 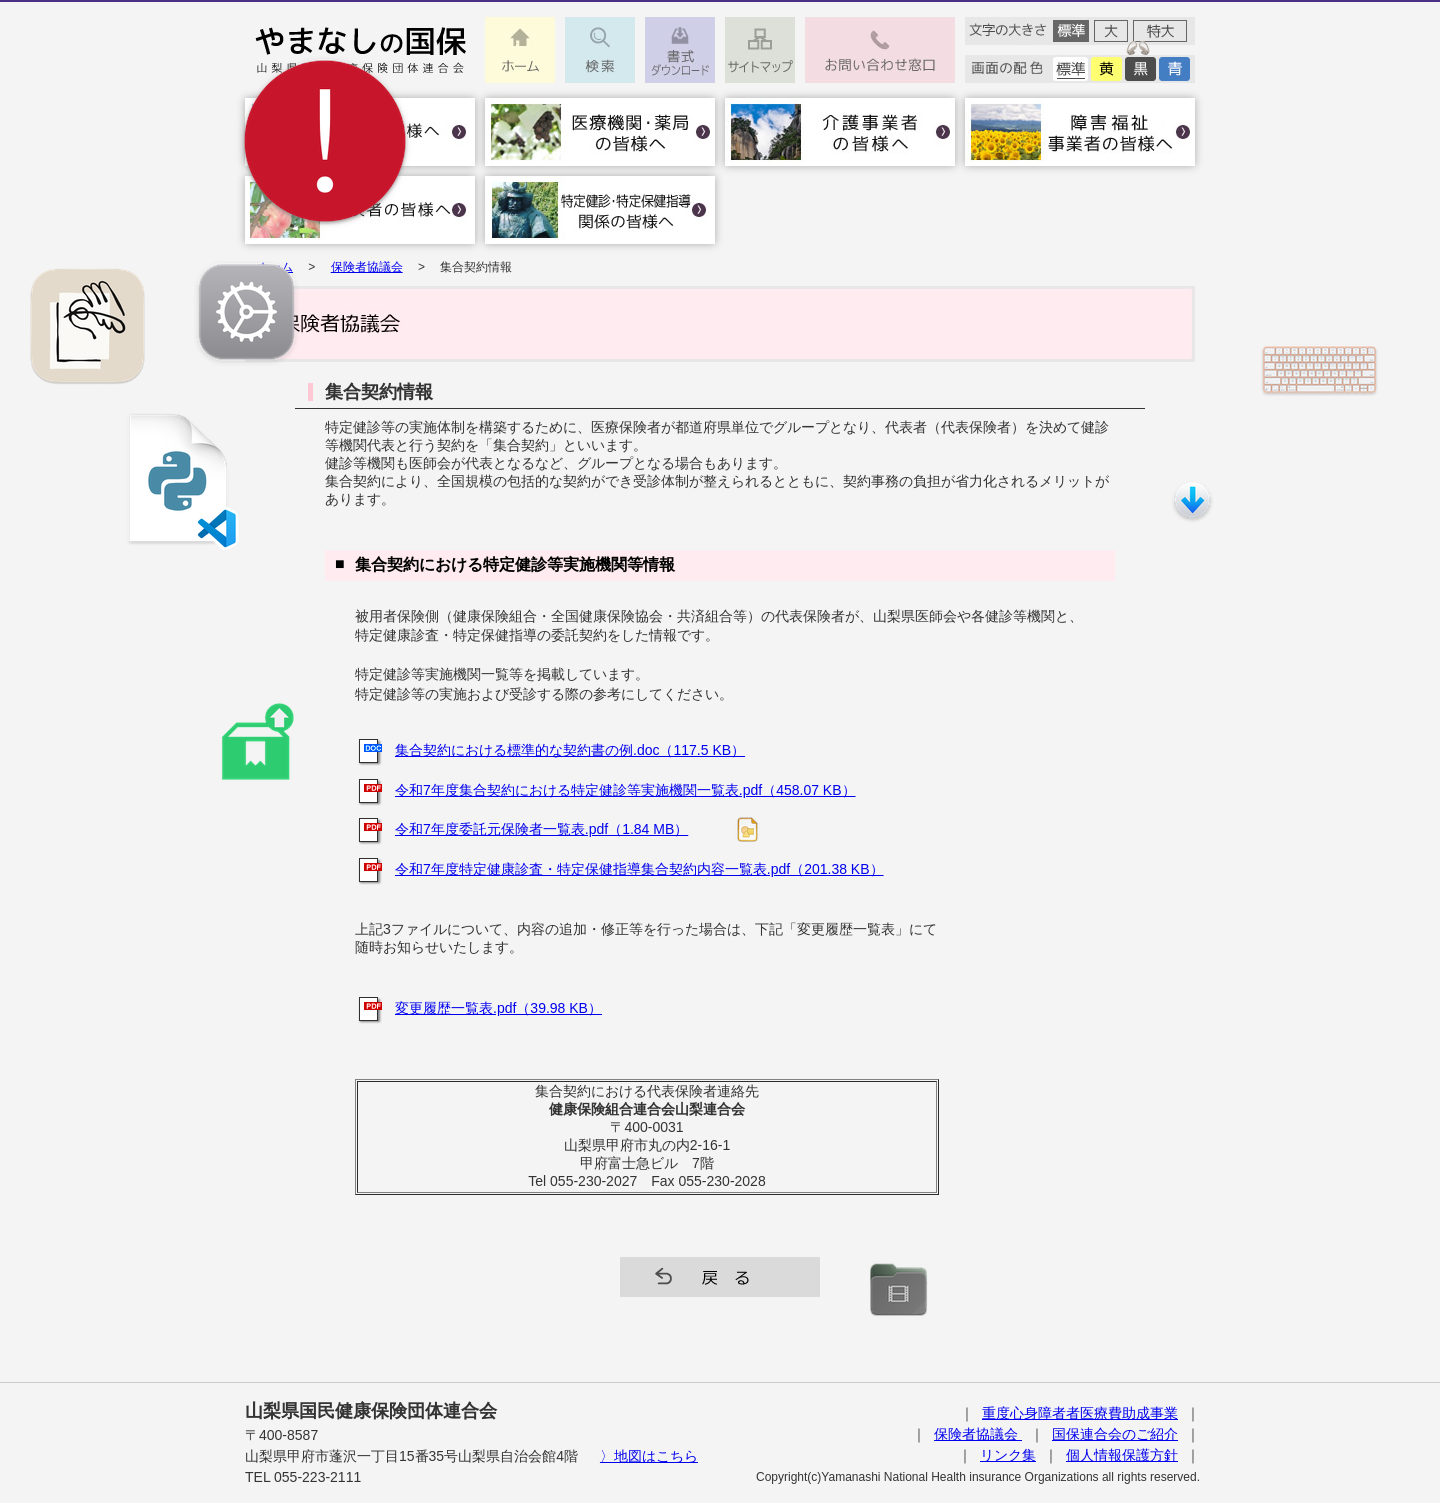 What do you see at coordinates (325, 141) in the screenshot?
I see `indicates important or high-priority item` at bounding box center [325, 141].